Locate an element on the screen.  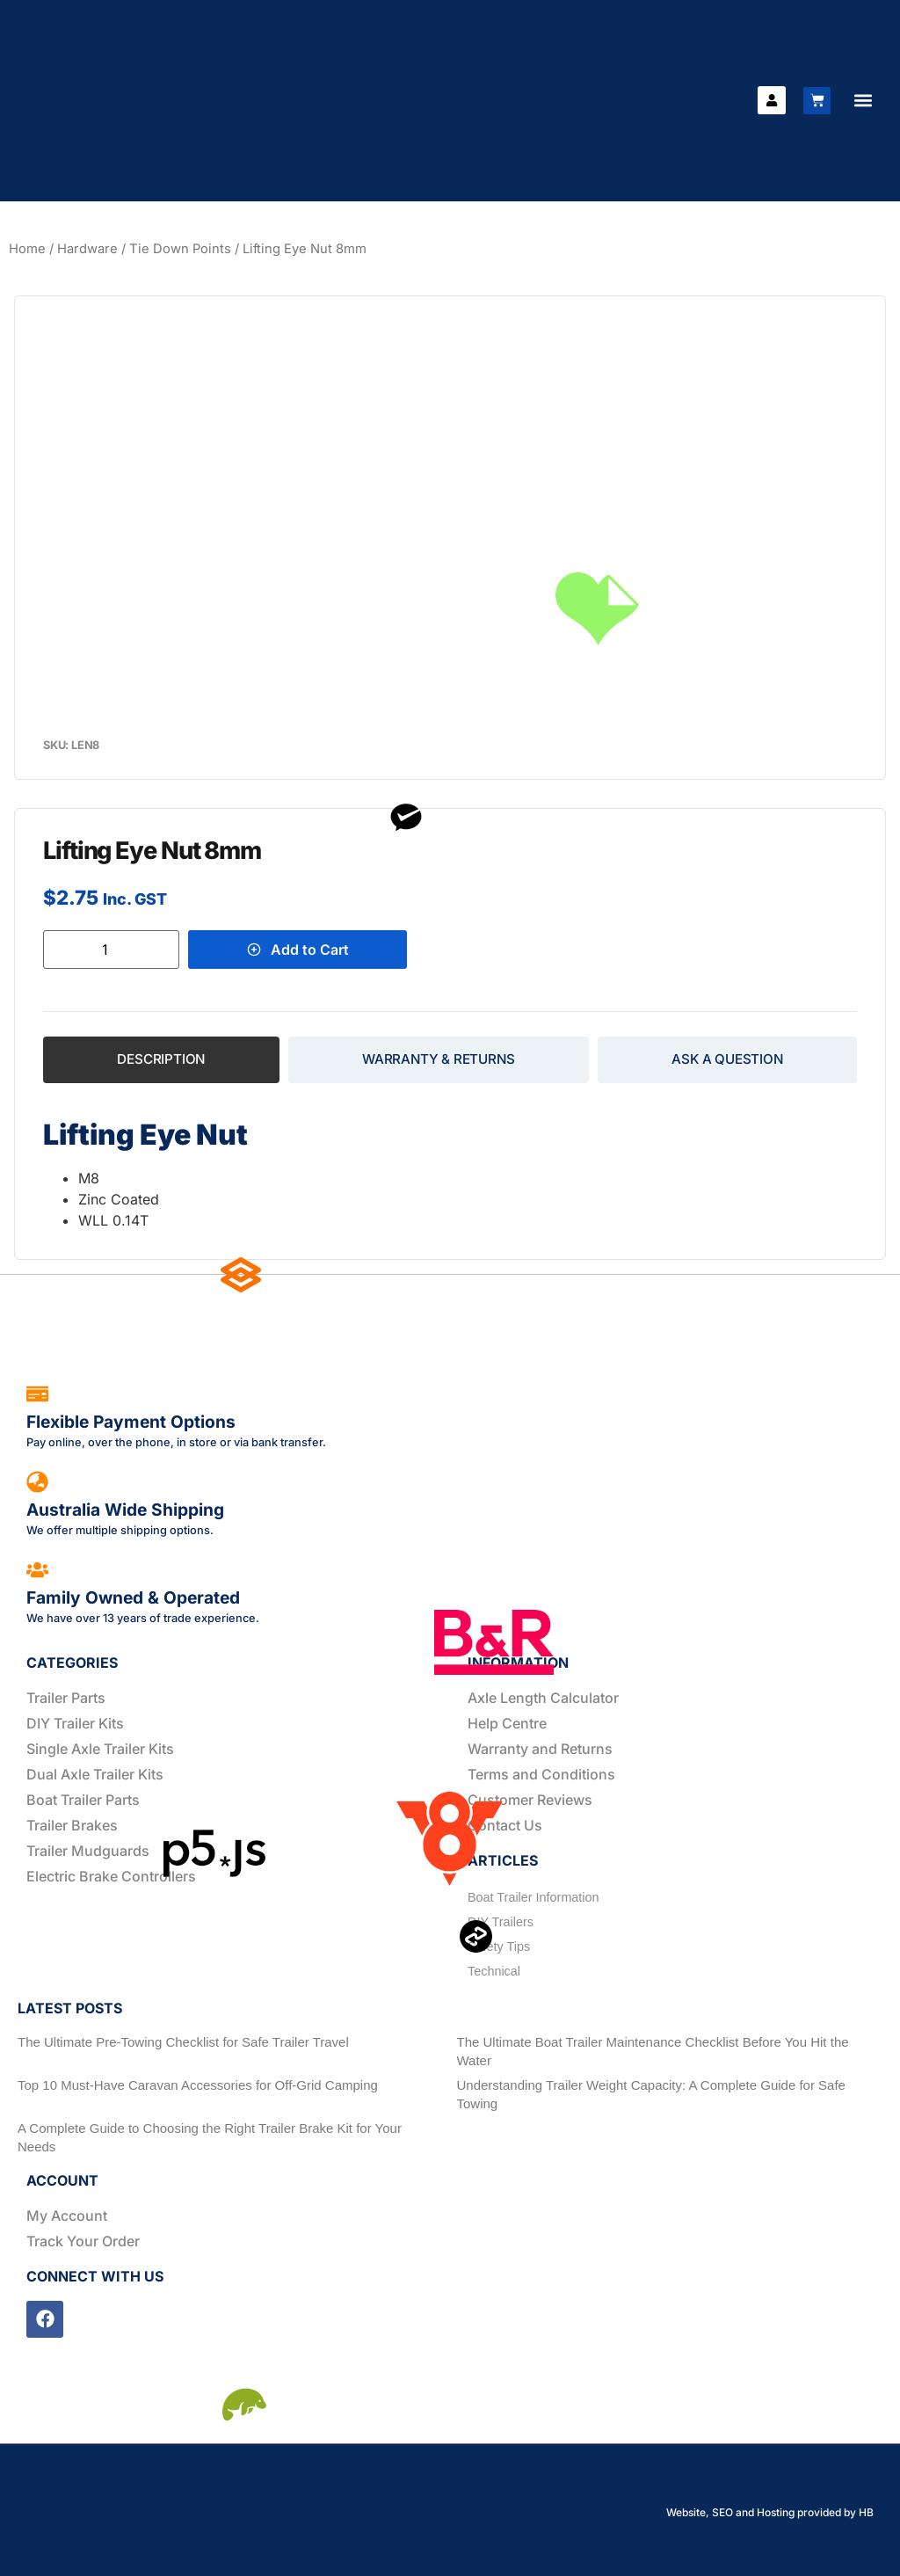
open Studio 3T MongoDB database management tool is located at coordinates (244, 2405).